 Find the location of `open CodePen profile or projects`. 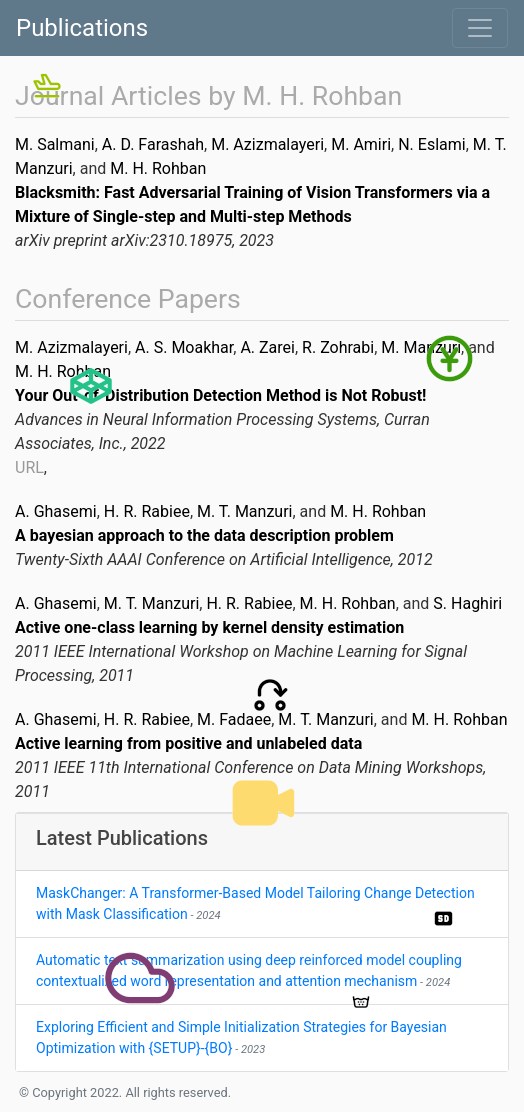

open CodePen profile or projects is located at coordinates (91, 386).